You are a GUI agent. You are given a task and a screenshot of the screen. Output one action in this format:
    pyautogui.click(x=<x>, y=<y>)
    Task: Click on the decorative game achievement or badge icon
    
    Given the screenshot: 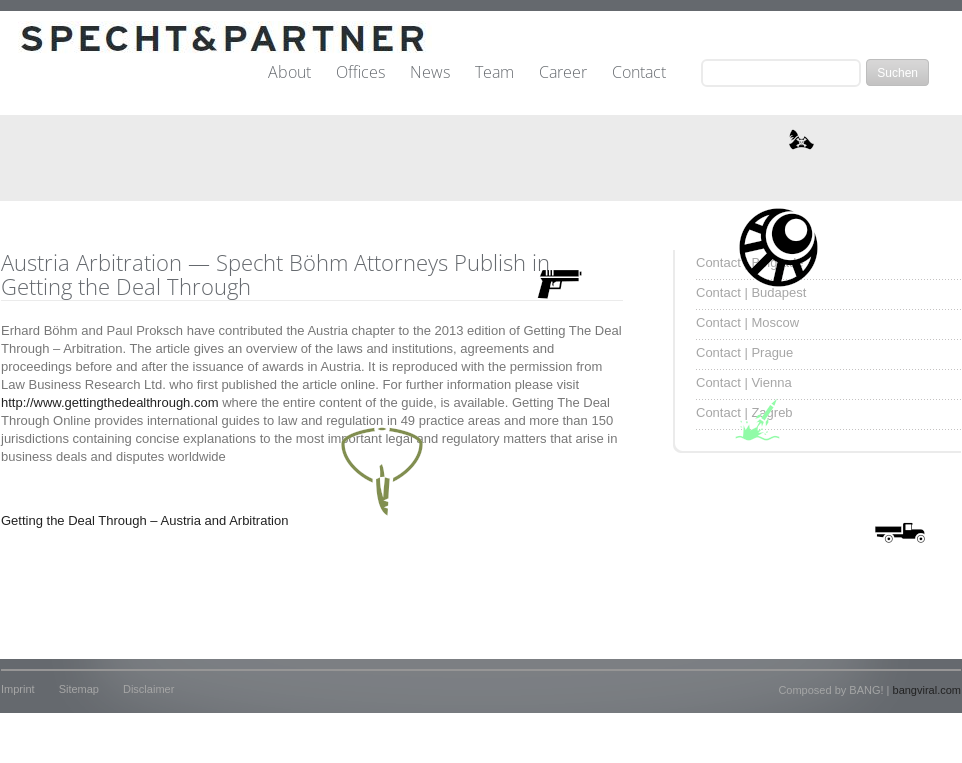 What is the action you would take?
    pyautogui.click(x=778, y=247)
    